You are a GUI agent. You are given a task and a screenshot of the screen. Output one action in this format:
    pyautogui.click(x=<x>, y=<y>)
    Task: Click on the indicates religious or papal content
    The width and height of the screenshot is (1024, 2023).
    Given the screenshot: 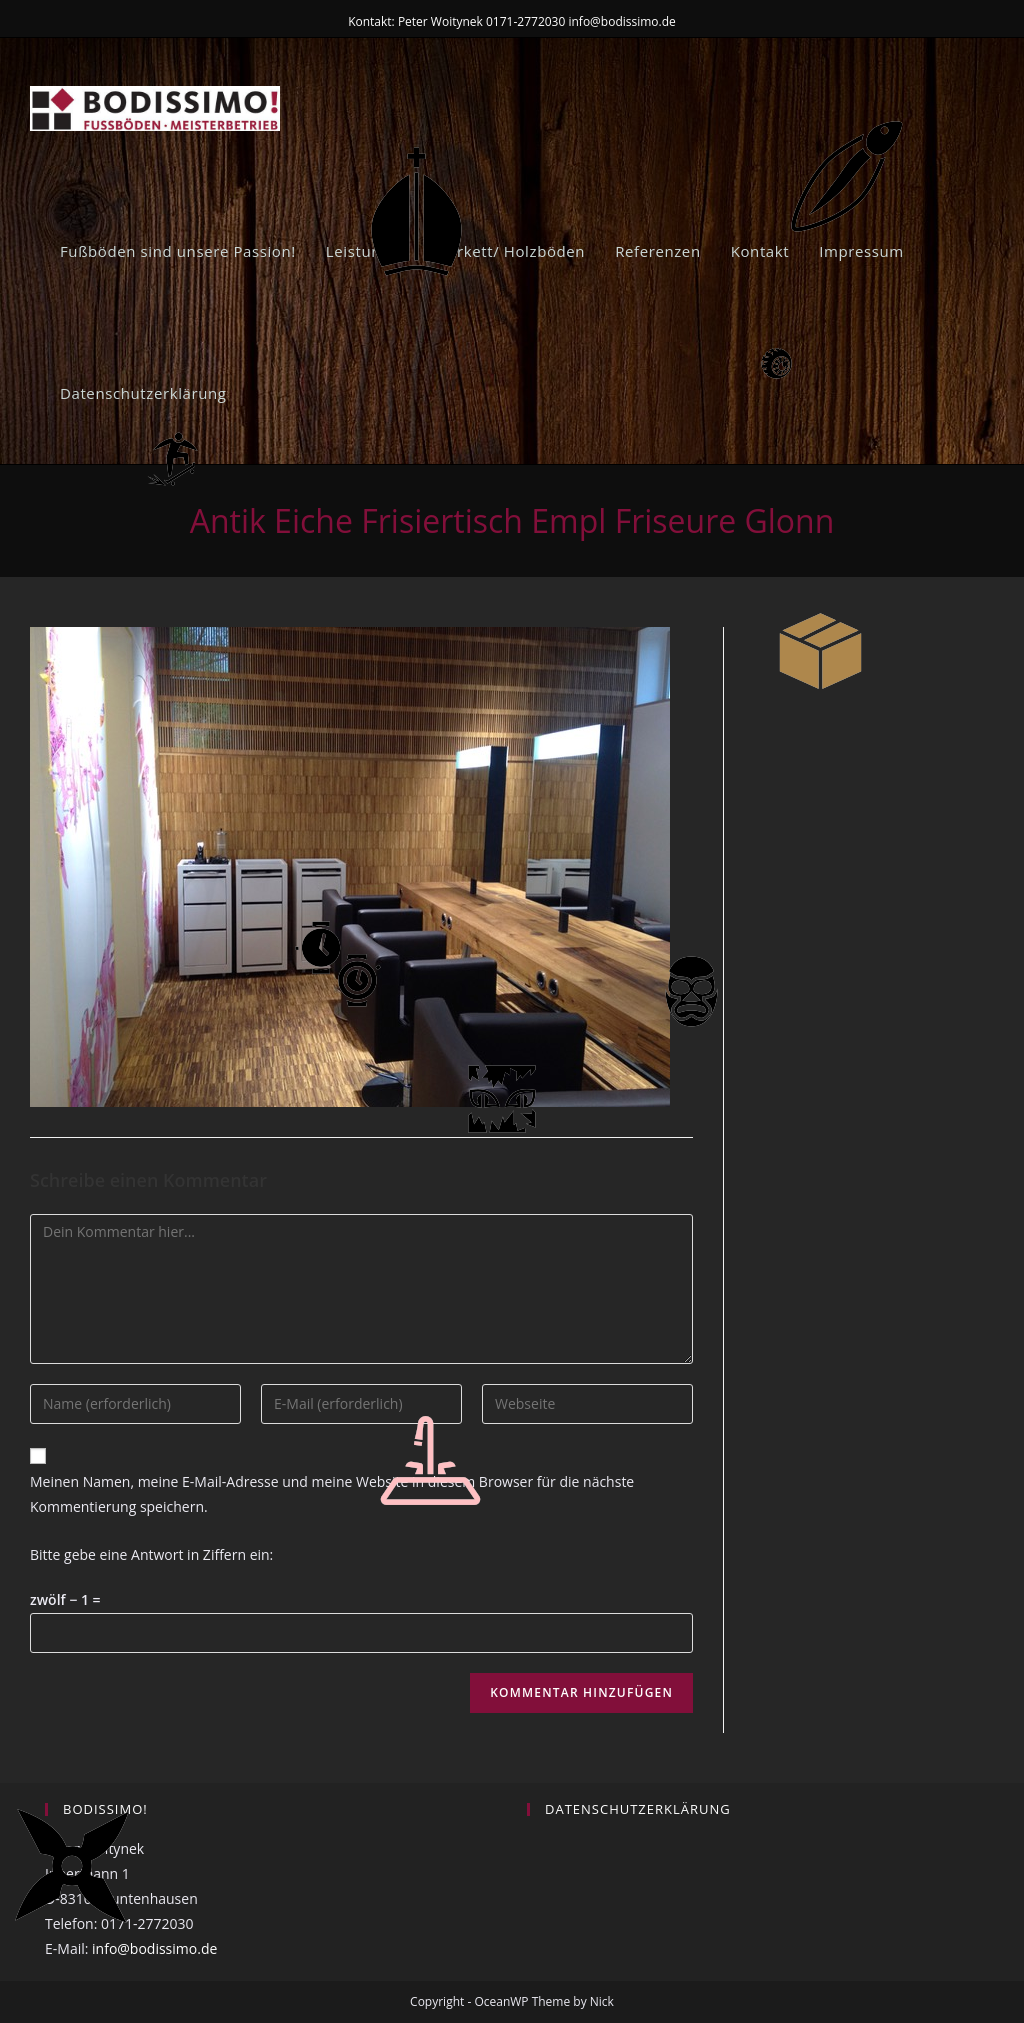 What is the action you would take?
    pyautogui.click(x=416, y=211)
    